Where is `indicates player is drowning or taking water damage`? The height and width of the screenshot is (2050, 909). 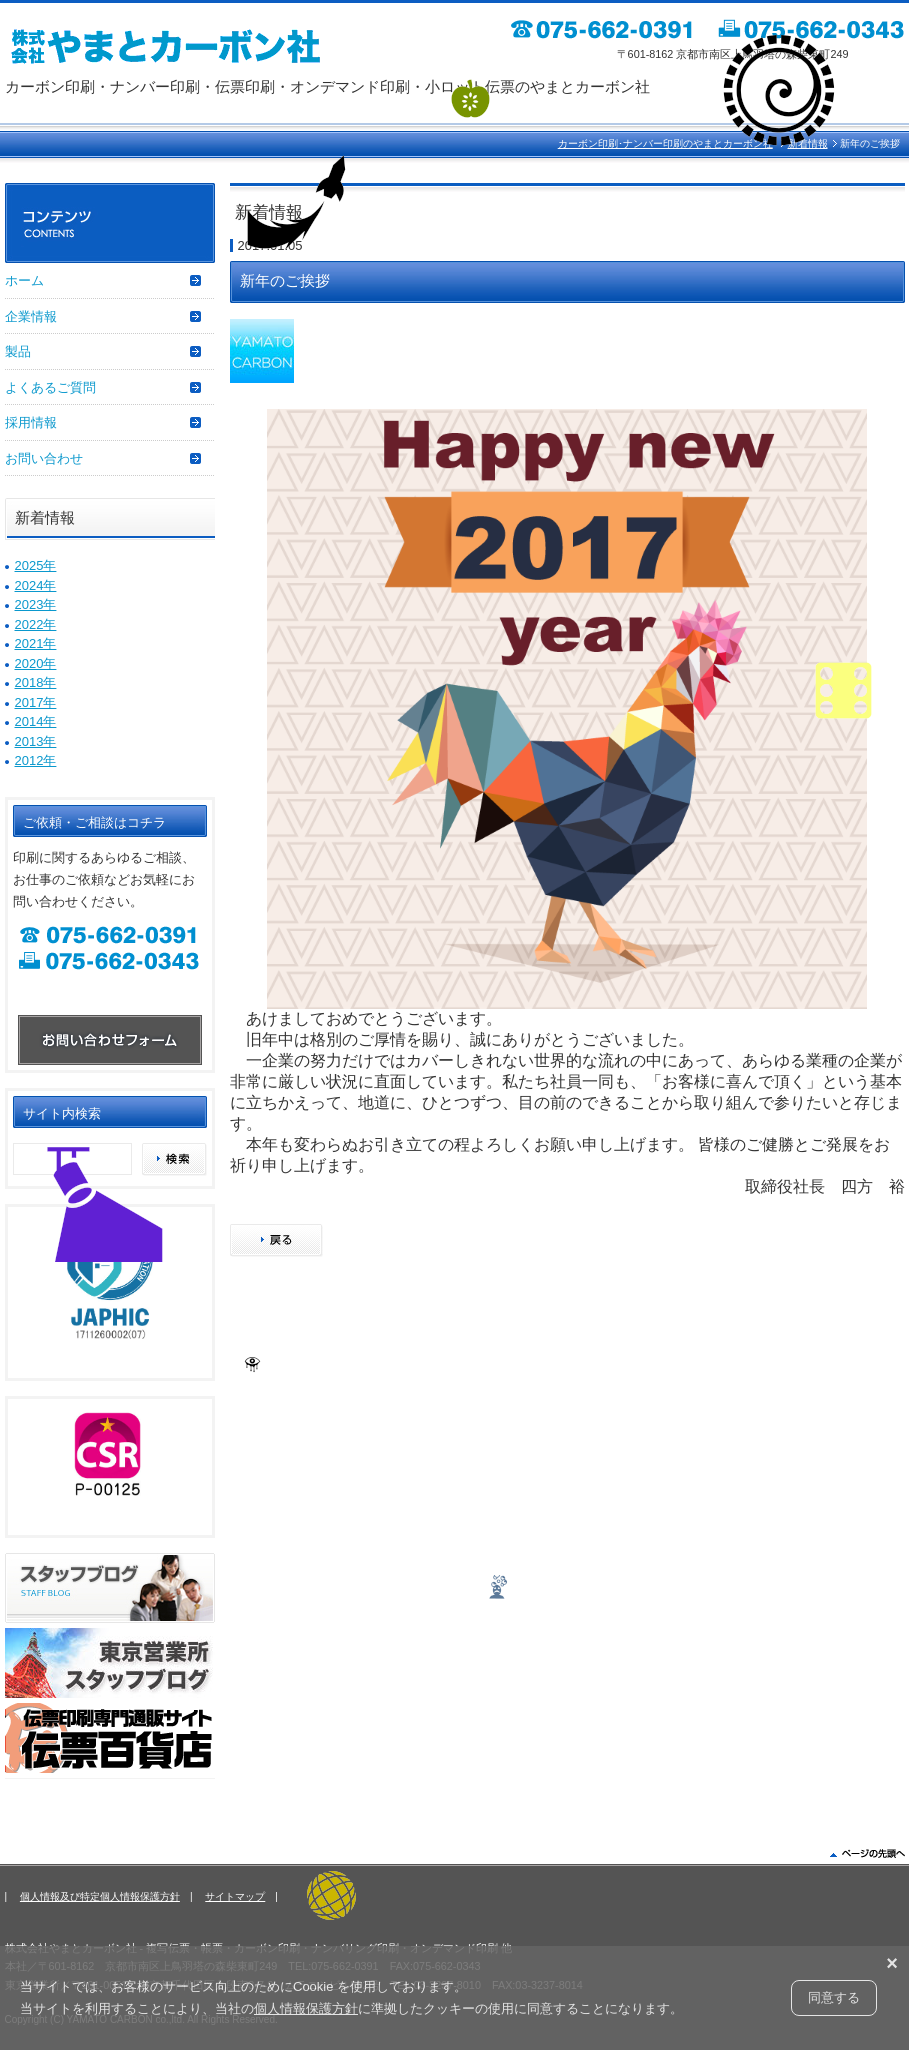
indicates player is drowning or taking water damage is located at coordinates (497, 1587).